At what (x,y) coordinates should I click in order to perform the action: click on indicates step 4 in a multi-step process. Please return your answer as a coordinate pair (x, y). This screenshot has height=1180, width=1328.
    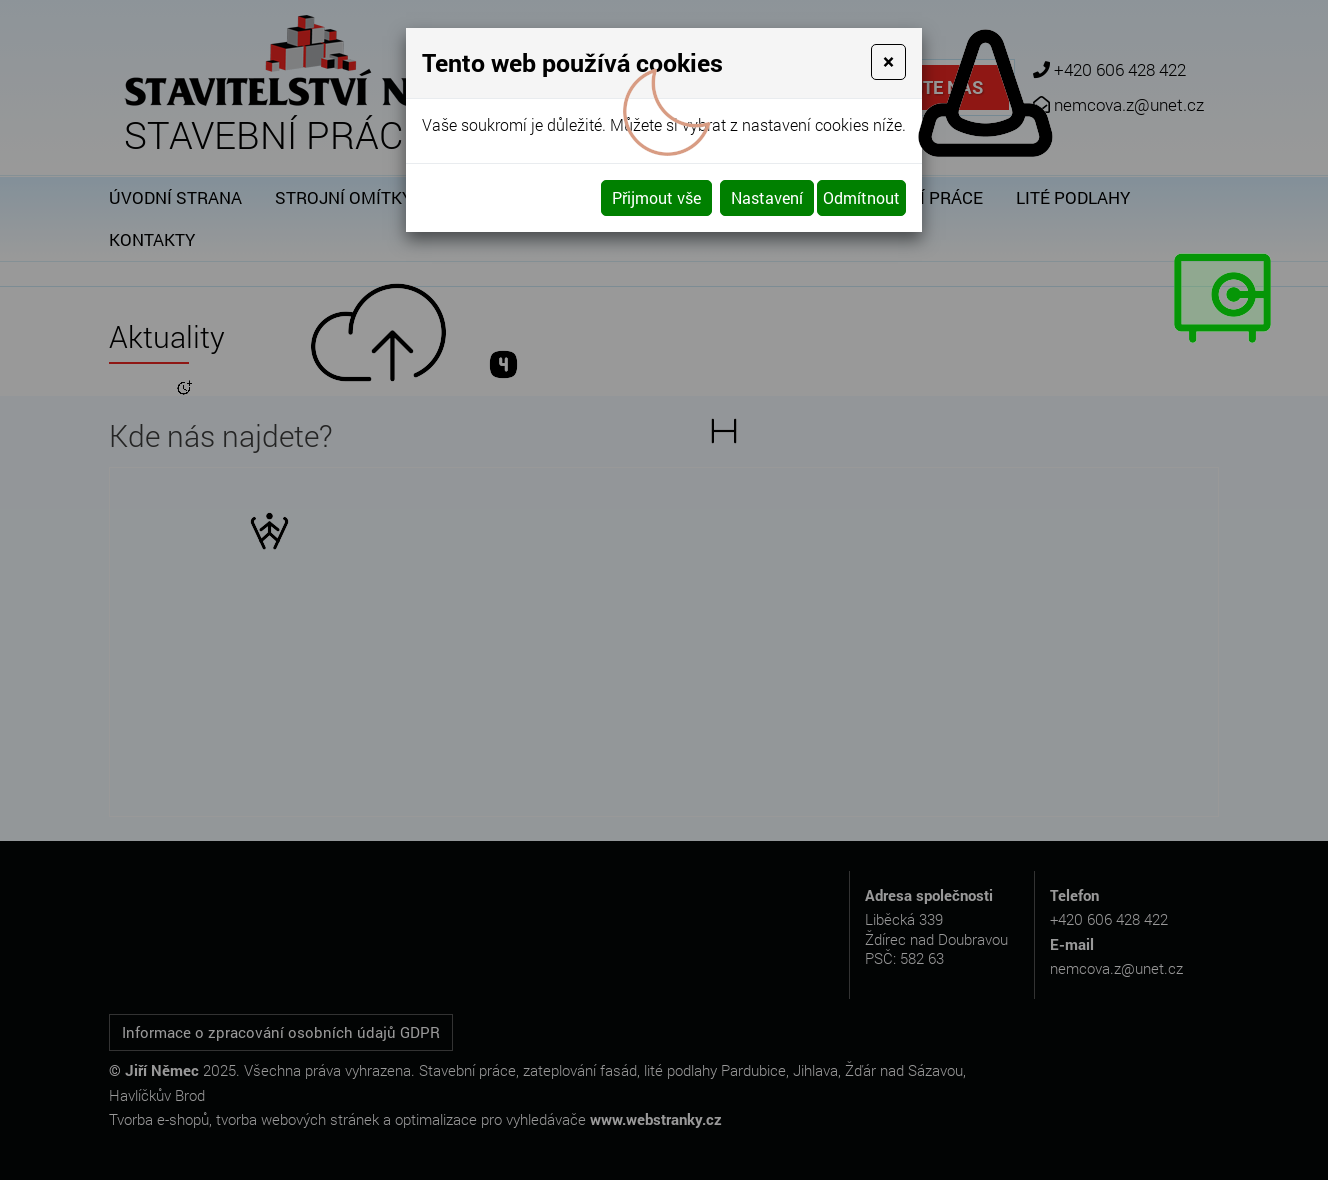
    Looking at the image, I should click on (503, 364).